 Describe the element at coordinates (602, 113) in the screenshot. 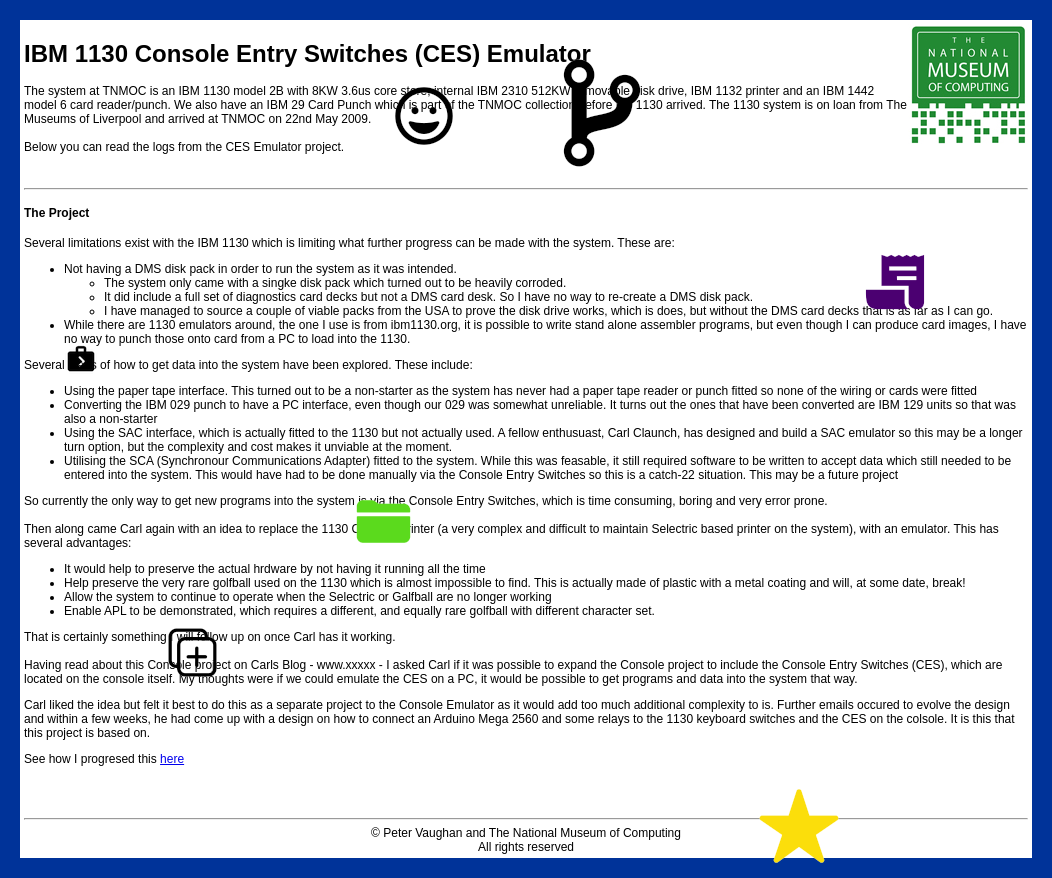

I see `create a new git branch` at that location.